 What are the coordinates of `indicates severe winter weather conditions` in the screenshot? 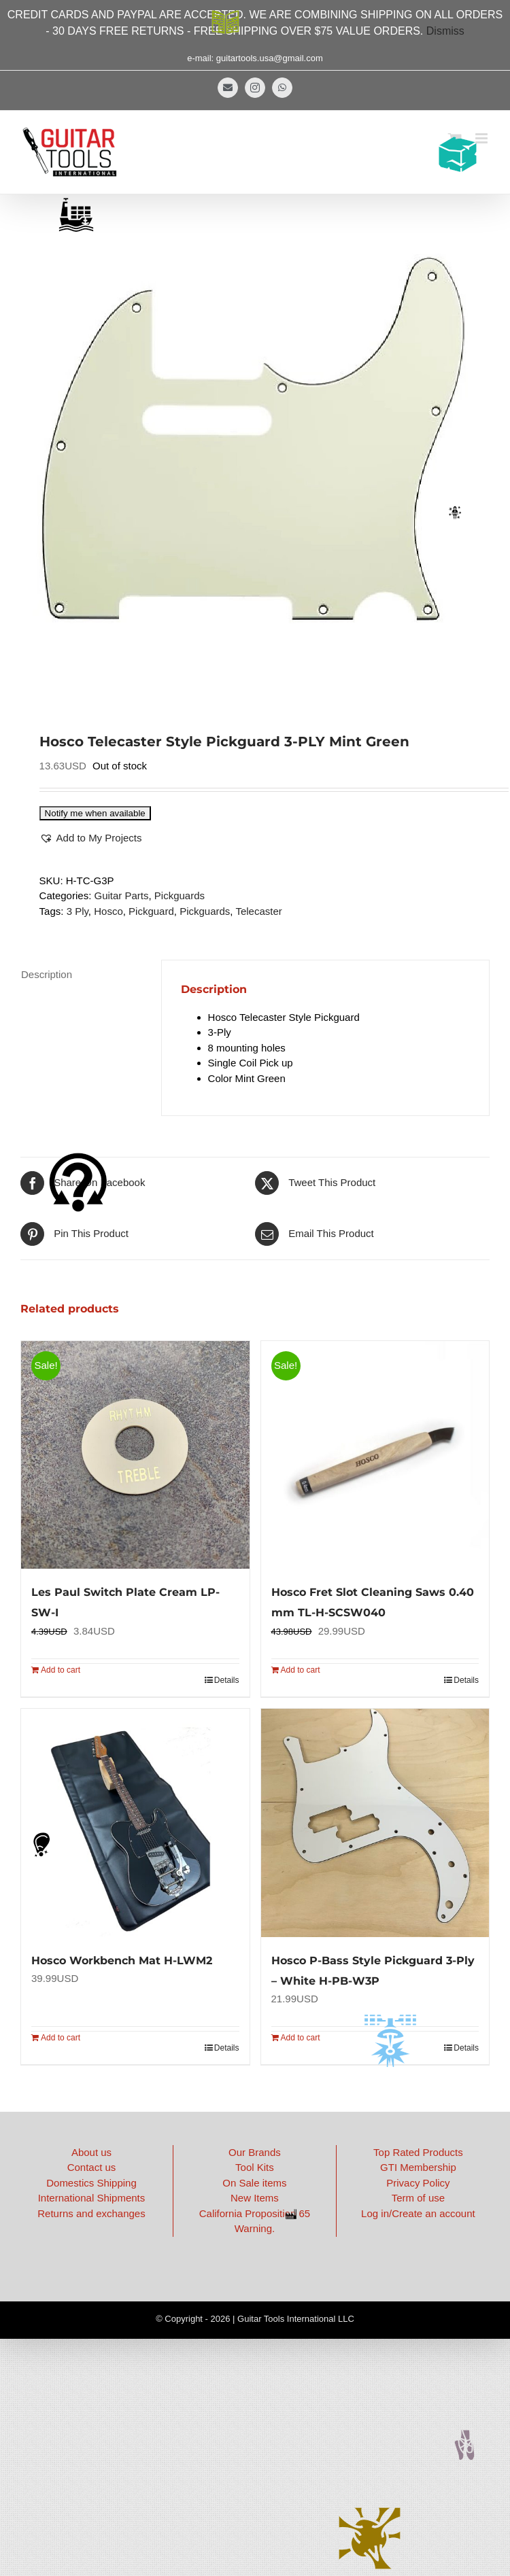 It's located at (455, 512).